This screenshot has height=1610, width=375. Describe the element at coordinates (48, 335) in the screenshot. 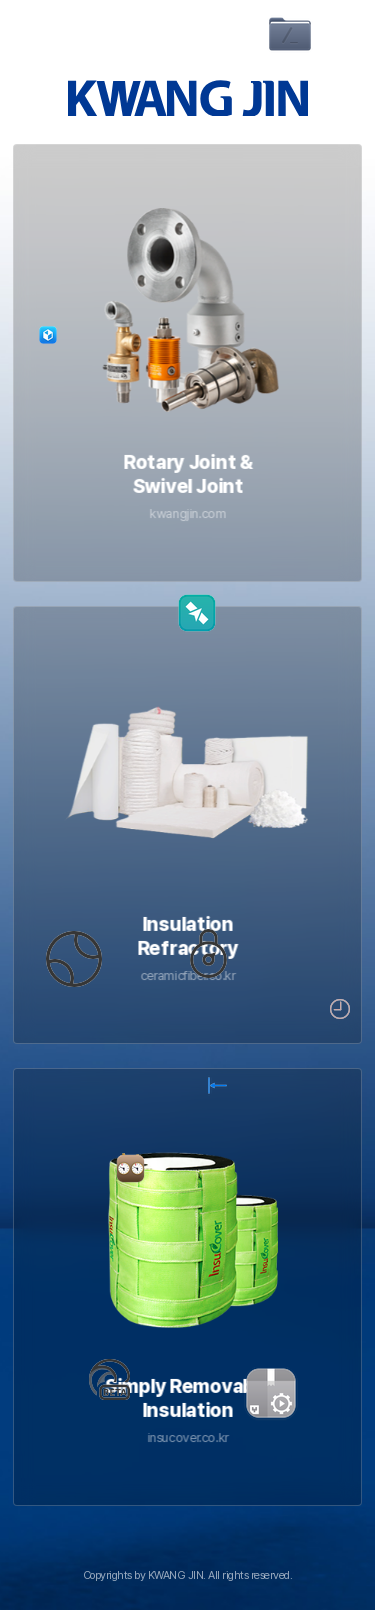

I see `open the flatpak software center` at that location.